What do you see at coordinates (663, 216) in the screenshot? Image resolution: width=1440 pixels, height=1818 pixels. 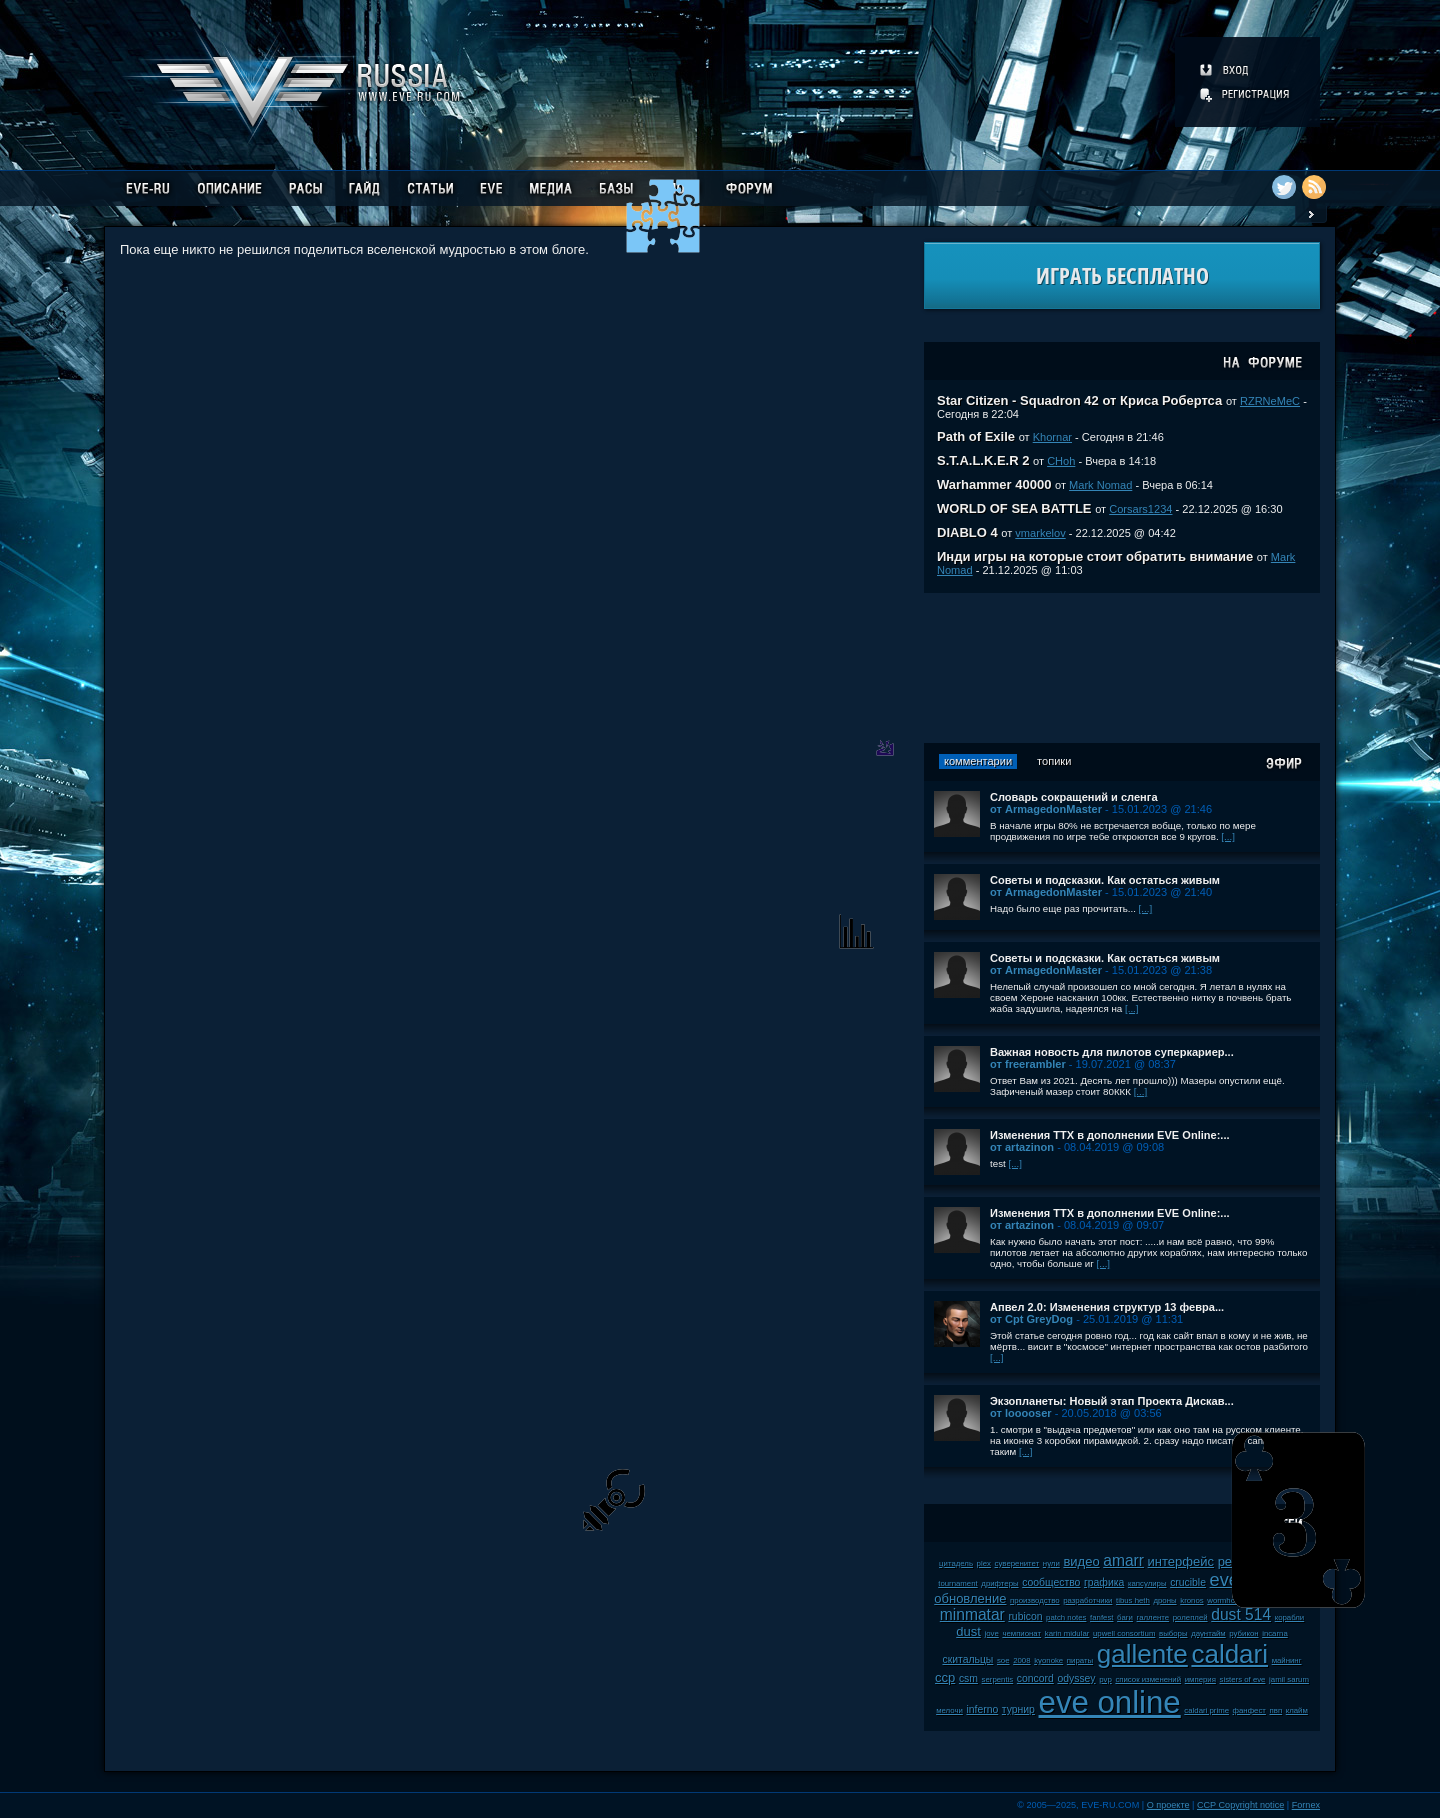 I see `access puzzle or brain training games` at bounding box center [663, 216].